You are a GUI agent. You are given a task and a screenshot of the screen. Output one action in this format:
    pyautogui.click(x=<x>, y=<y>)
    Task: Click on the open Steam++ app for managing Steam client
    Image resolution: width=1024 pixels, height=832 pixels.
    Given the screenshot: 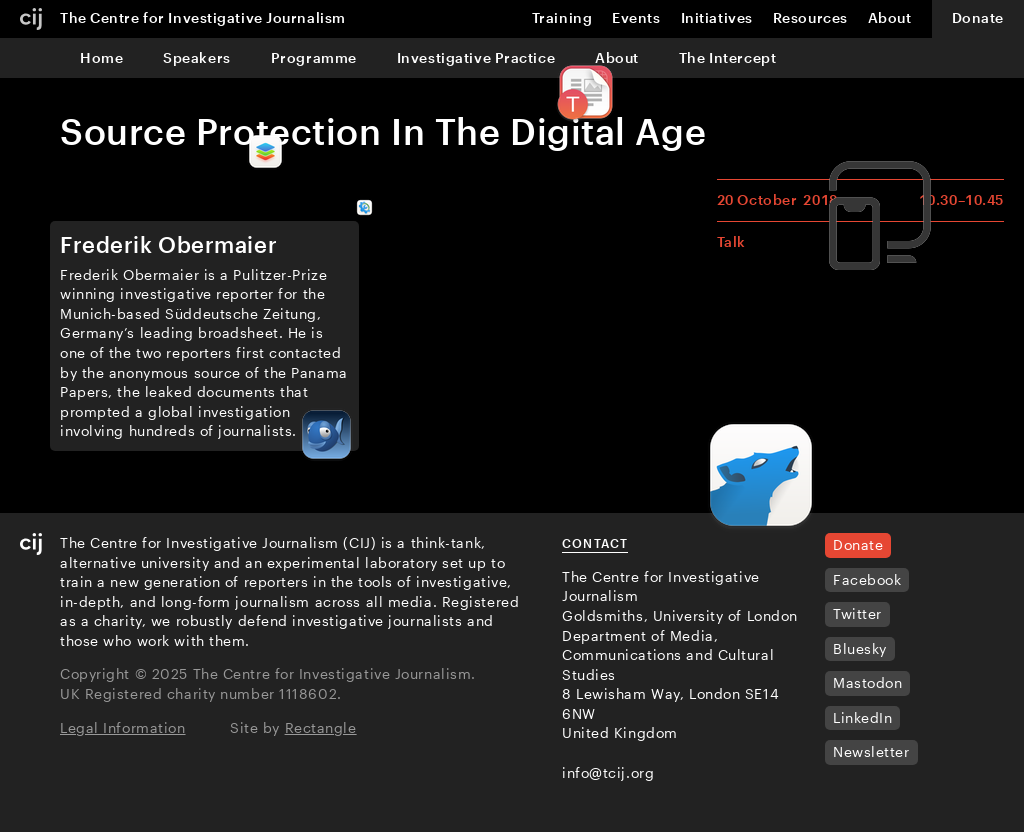 What is the action you would take?
    pyautogui.click(x=364, y=207)
    